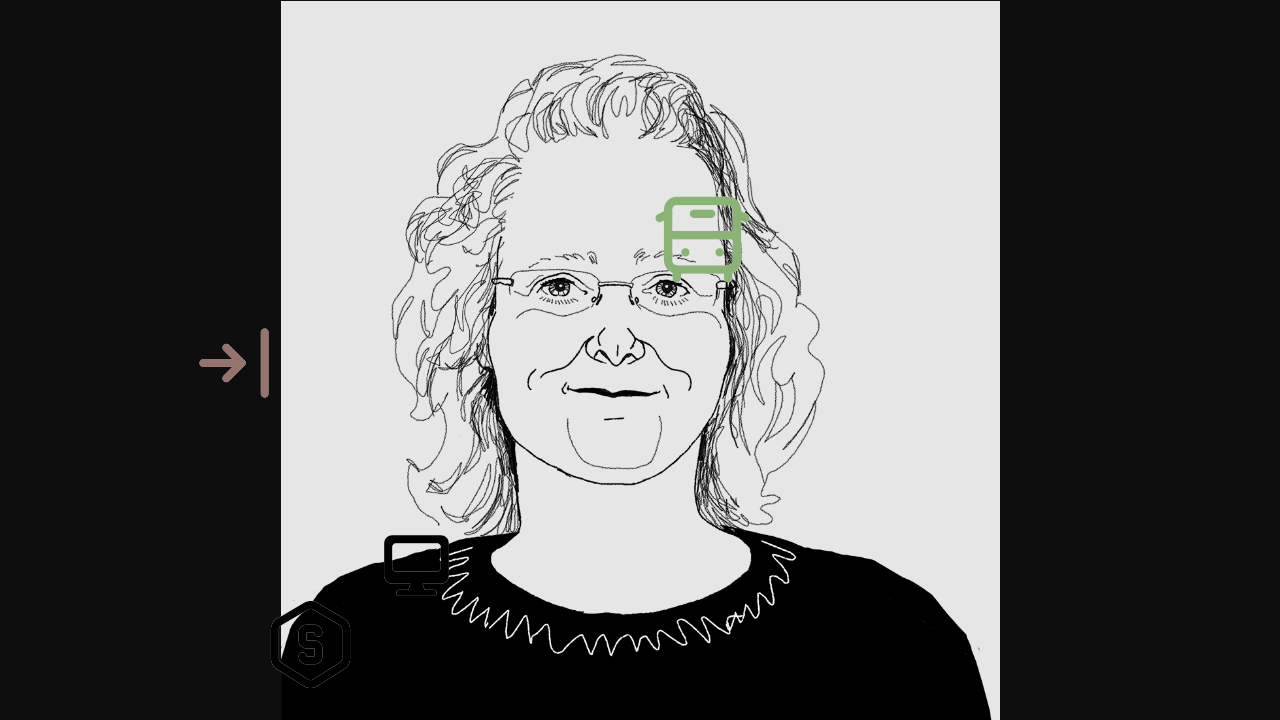  I want to click on view bus or public transit options, so click(702, 239).